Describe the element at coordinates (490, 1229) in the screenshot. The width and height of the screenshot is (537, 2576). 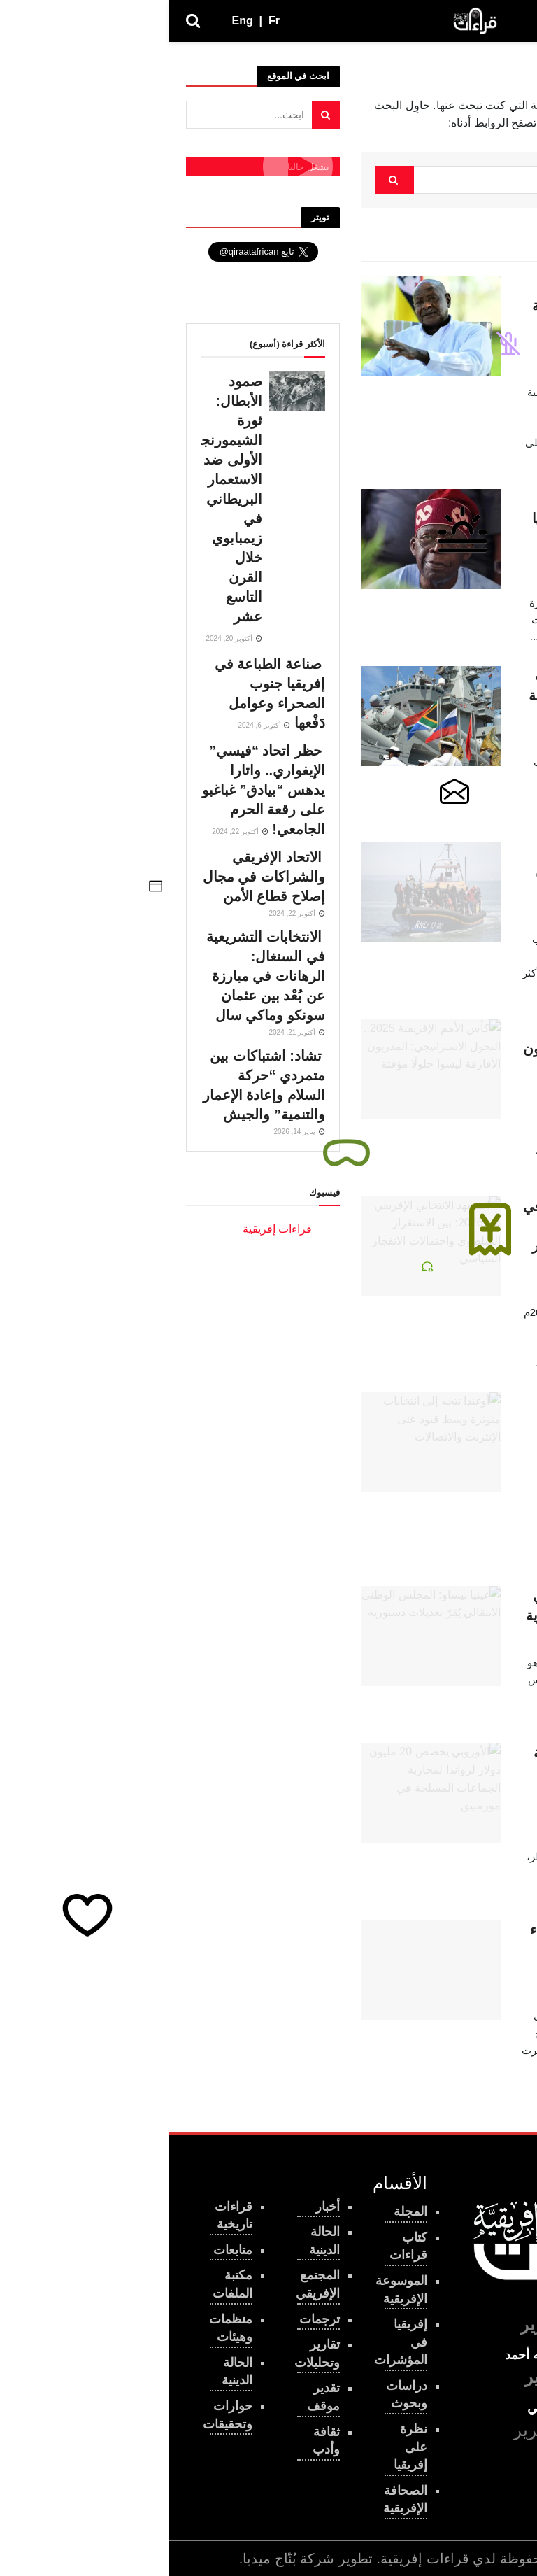
I see `view receipt in yuan currency` at that location.